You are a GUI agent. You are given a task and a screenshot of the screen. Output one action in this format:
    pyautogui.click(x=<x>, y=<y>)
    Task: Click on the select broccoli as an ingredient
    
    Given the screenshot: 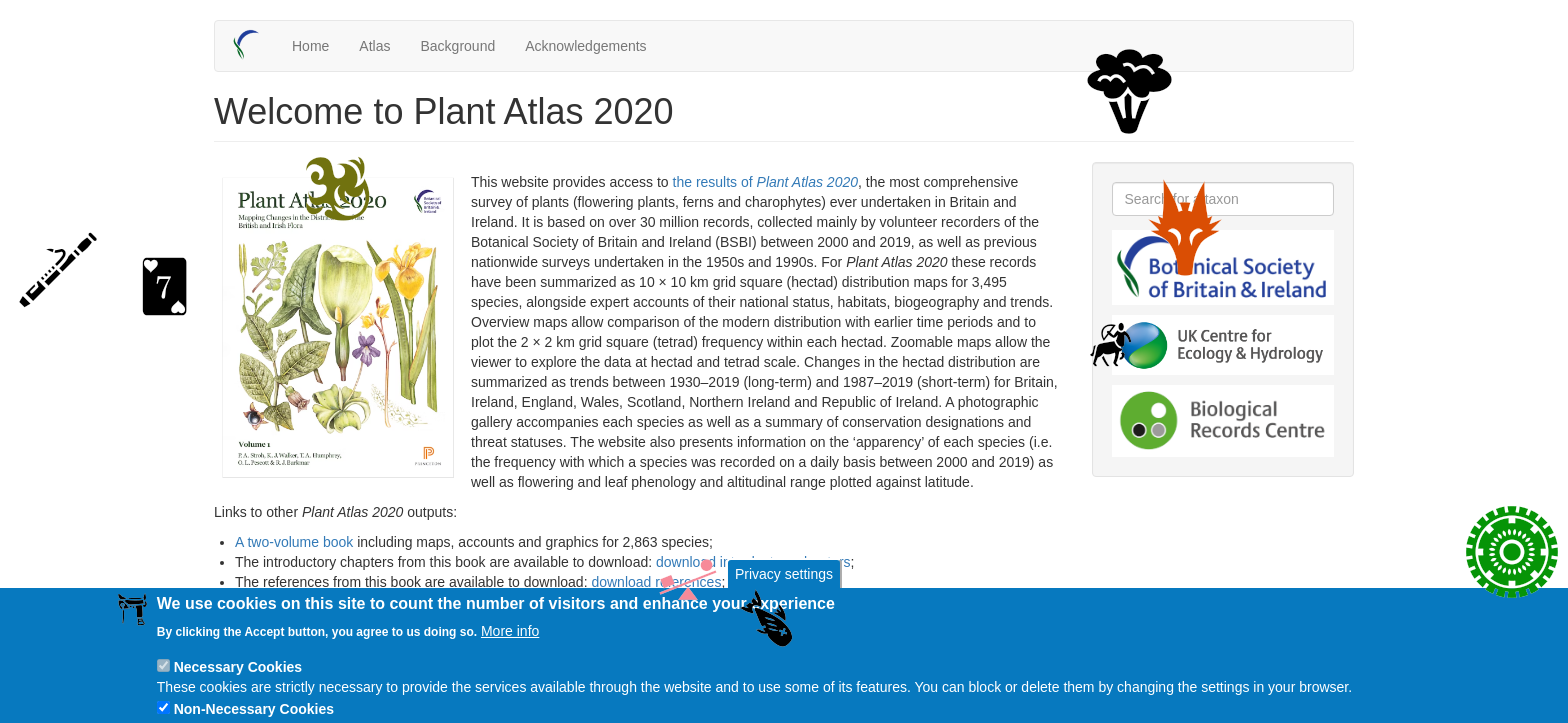 What is the action you would take?
    pyautogui.click(x=1129, y=91)
    